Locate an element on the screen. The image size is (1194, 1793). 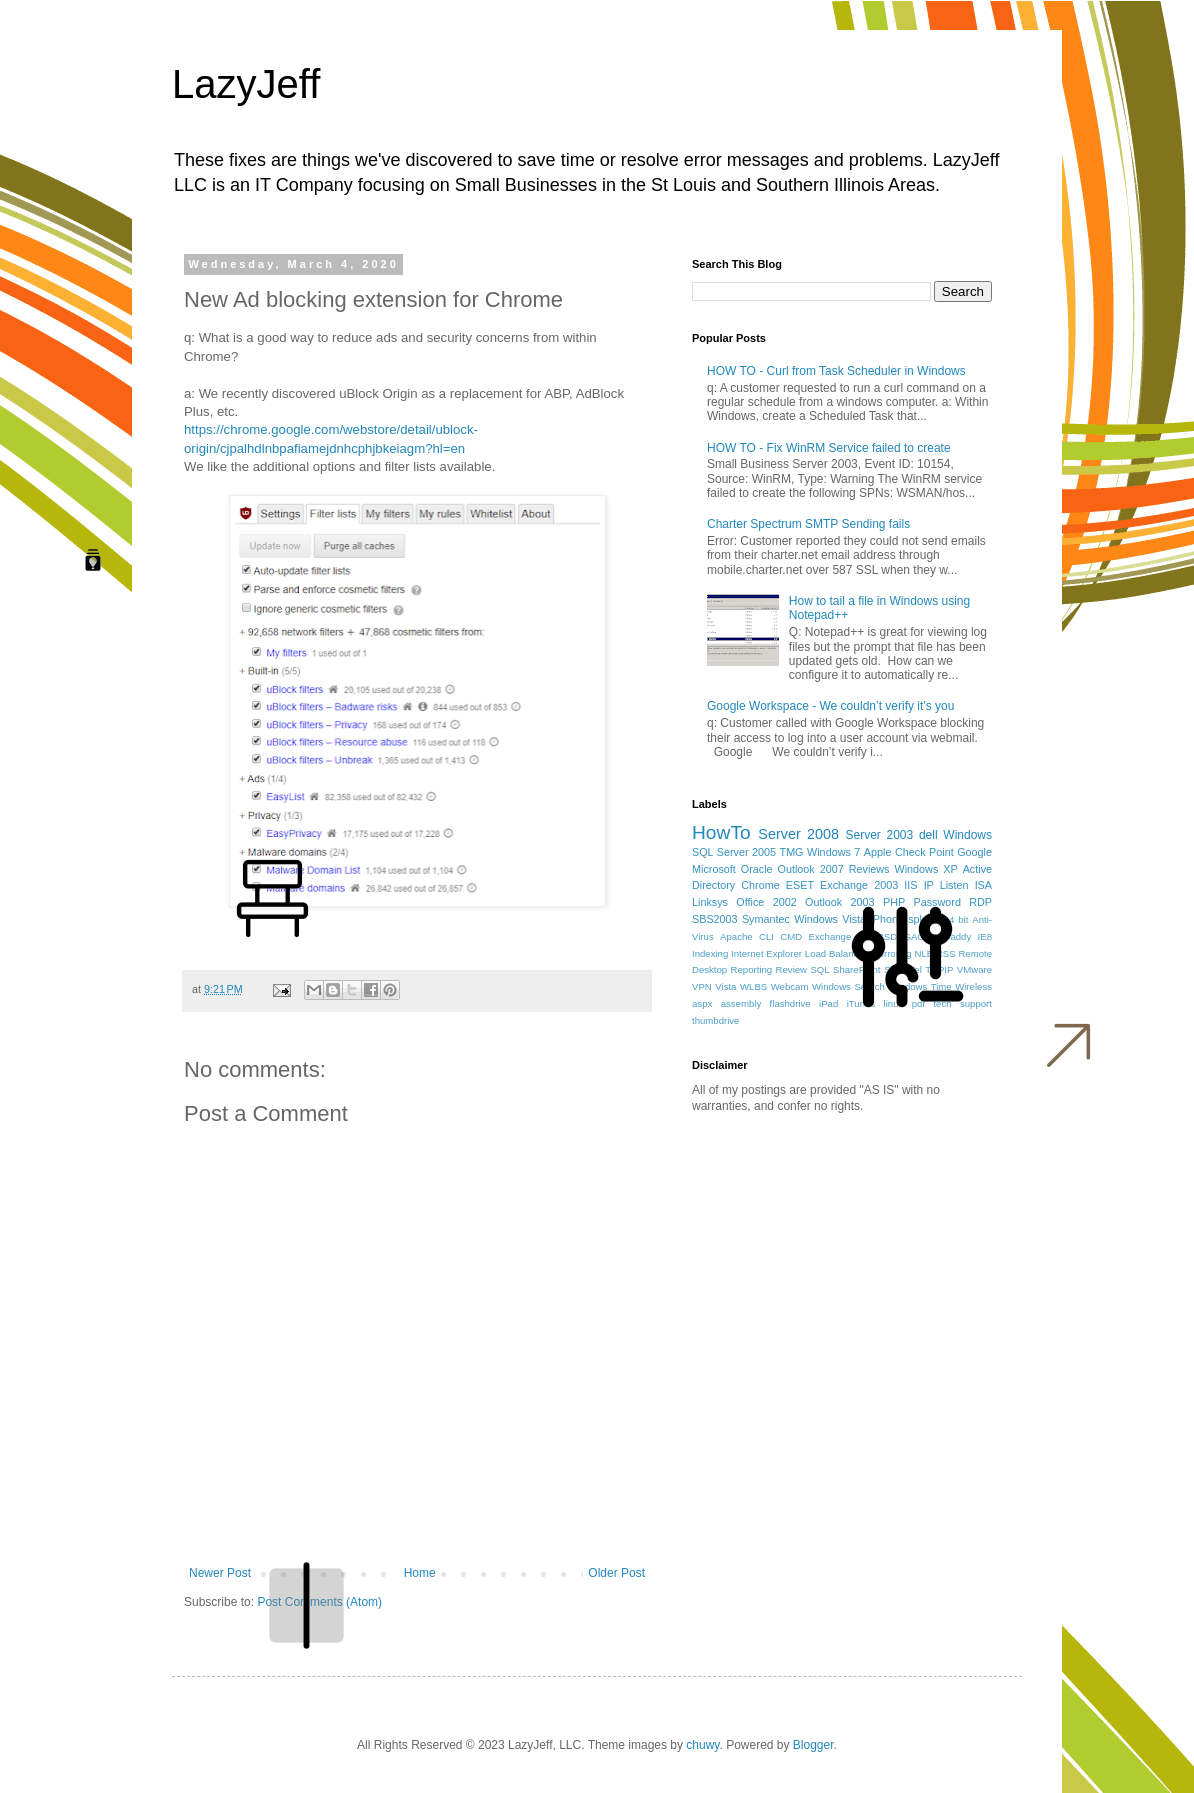
select seating or furniture options is located at coordinates (272, 898).